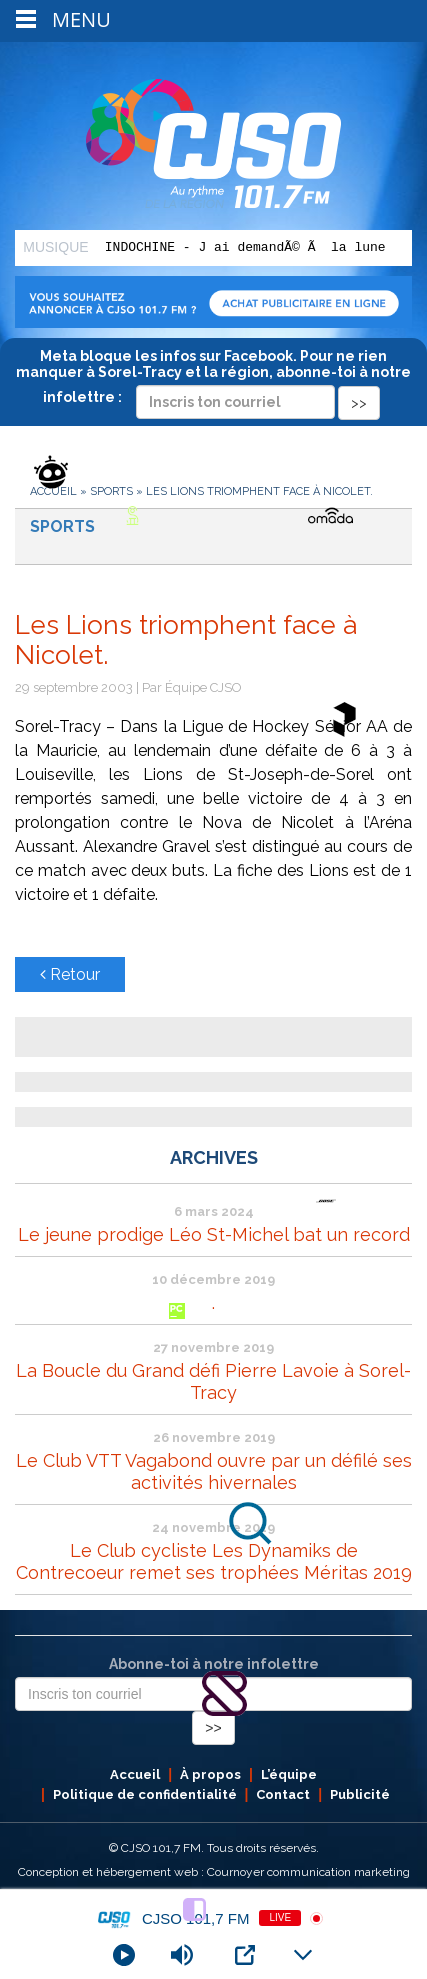  Describe the element at coordinates (194, 1909) in the screenshot. I see `shields.io logo - a service for generating status badges` at that location.